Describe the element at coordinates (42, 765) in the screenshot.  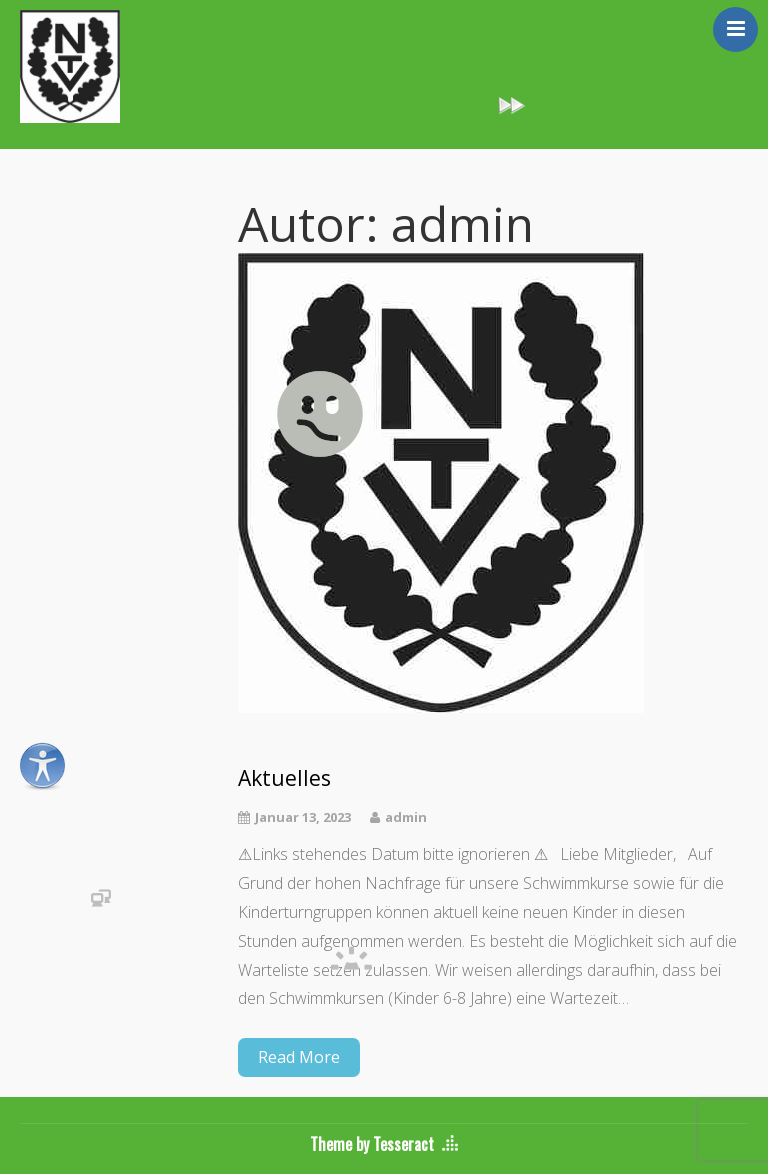
I see `open accessibility settings` at that location.